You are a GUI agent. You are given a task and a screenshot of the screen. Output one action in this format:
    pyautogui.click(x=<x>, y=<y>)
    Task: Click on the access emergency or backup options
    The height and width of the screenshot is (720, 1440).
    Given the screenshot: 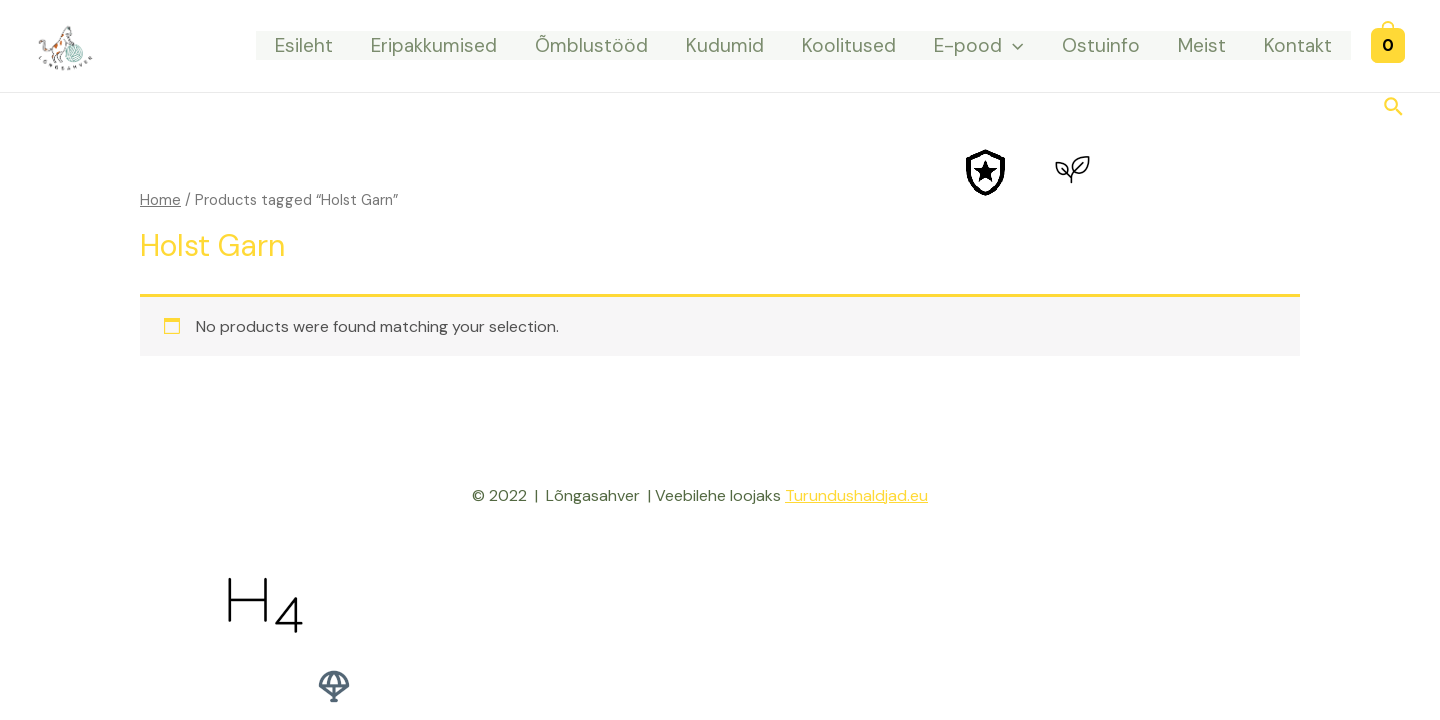 What is the action you would take?
    pyautogui.click(x=334, y=687)
    